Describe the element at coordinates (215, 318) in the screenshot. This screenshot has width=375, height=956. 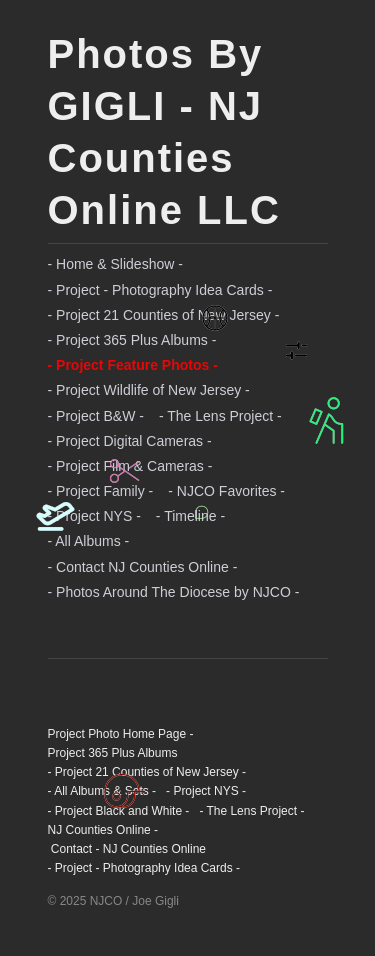
I see `access sports or basketball-related content` at that location.